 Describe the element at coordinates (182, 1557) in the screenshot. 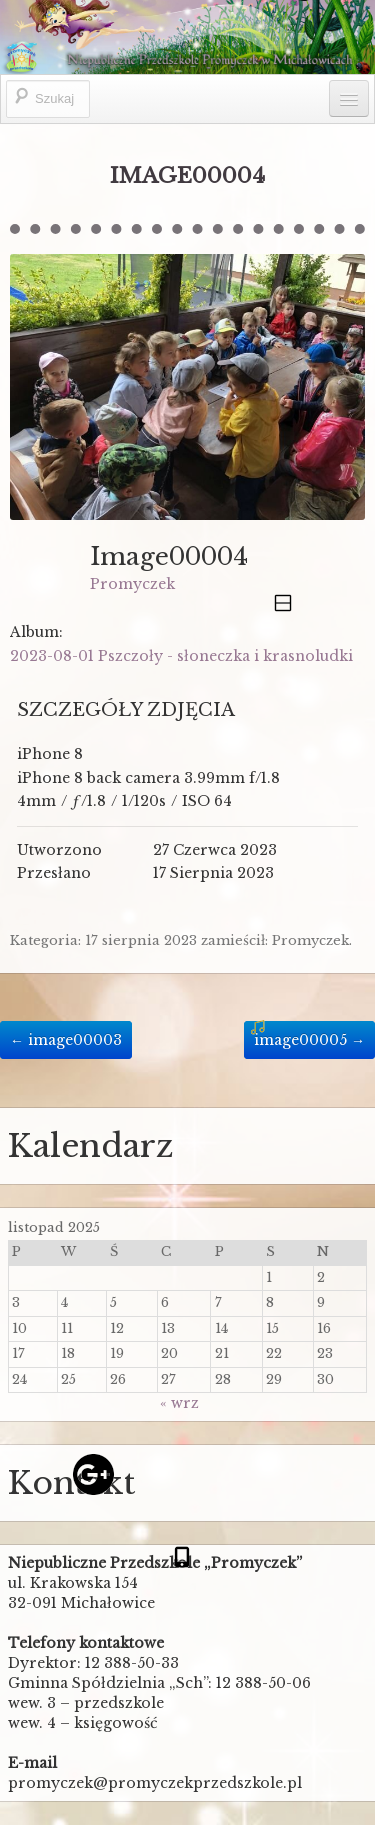

I see `call or text from mobile device` at that location.